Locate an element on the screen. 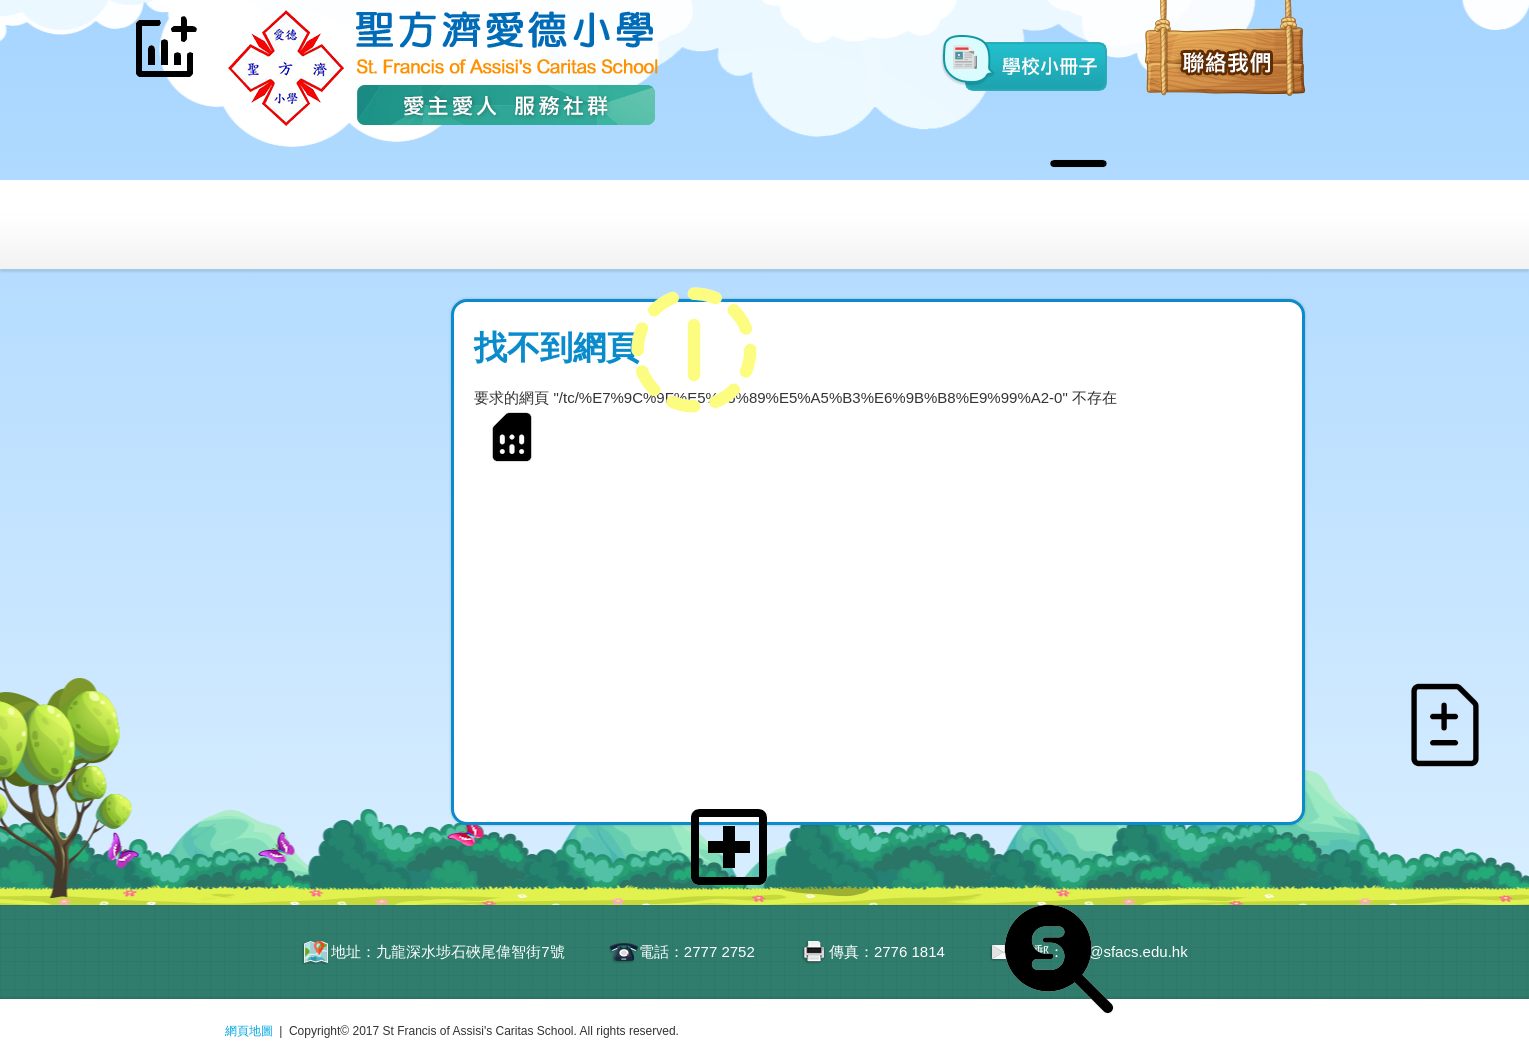 This screenshot has width=1529, height=1063. manage sim card settings is located at coordinates (512, 437).